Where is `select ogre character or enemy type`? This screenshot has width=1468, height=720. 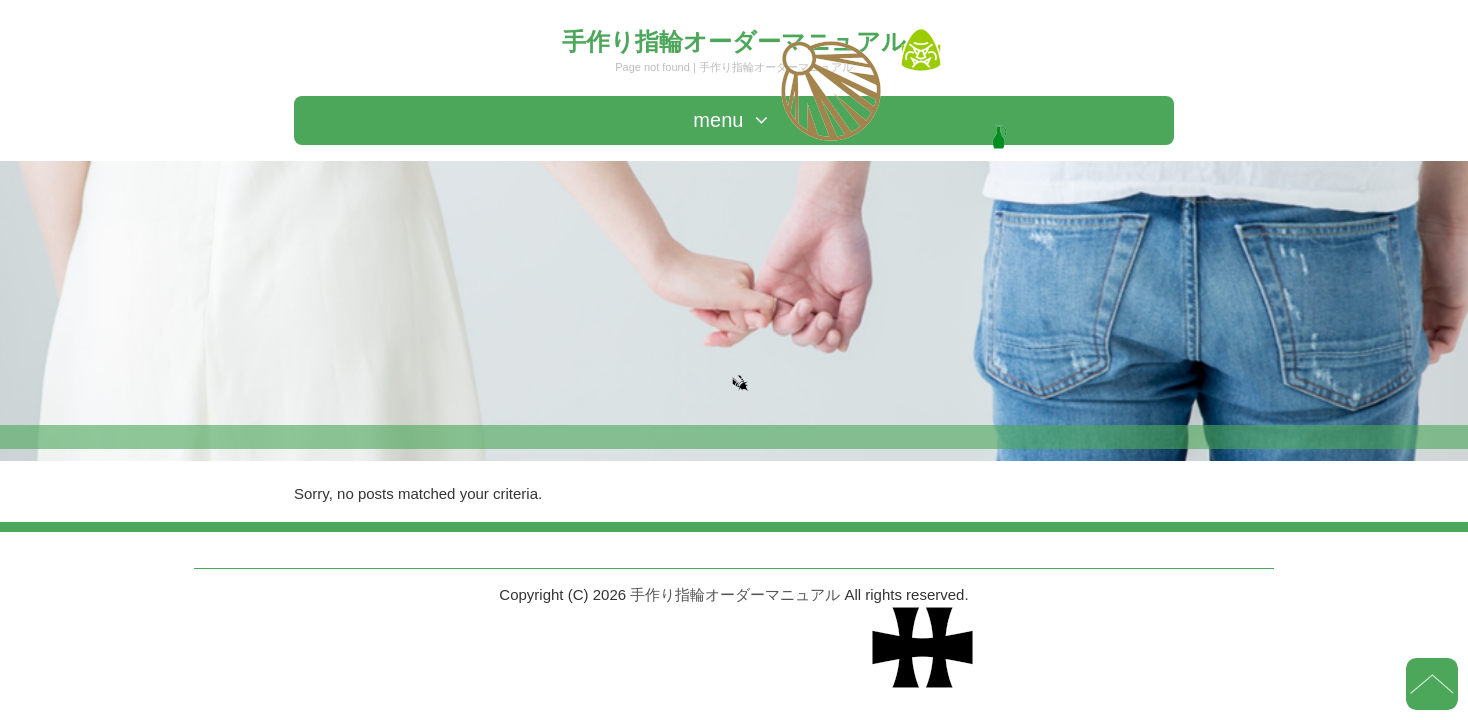 select ogre character or enemy type is located at coordinates (921, 50).